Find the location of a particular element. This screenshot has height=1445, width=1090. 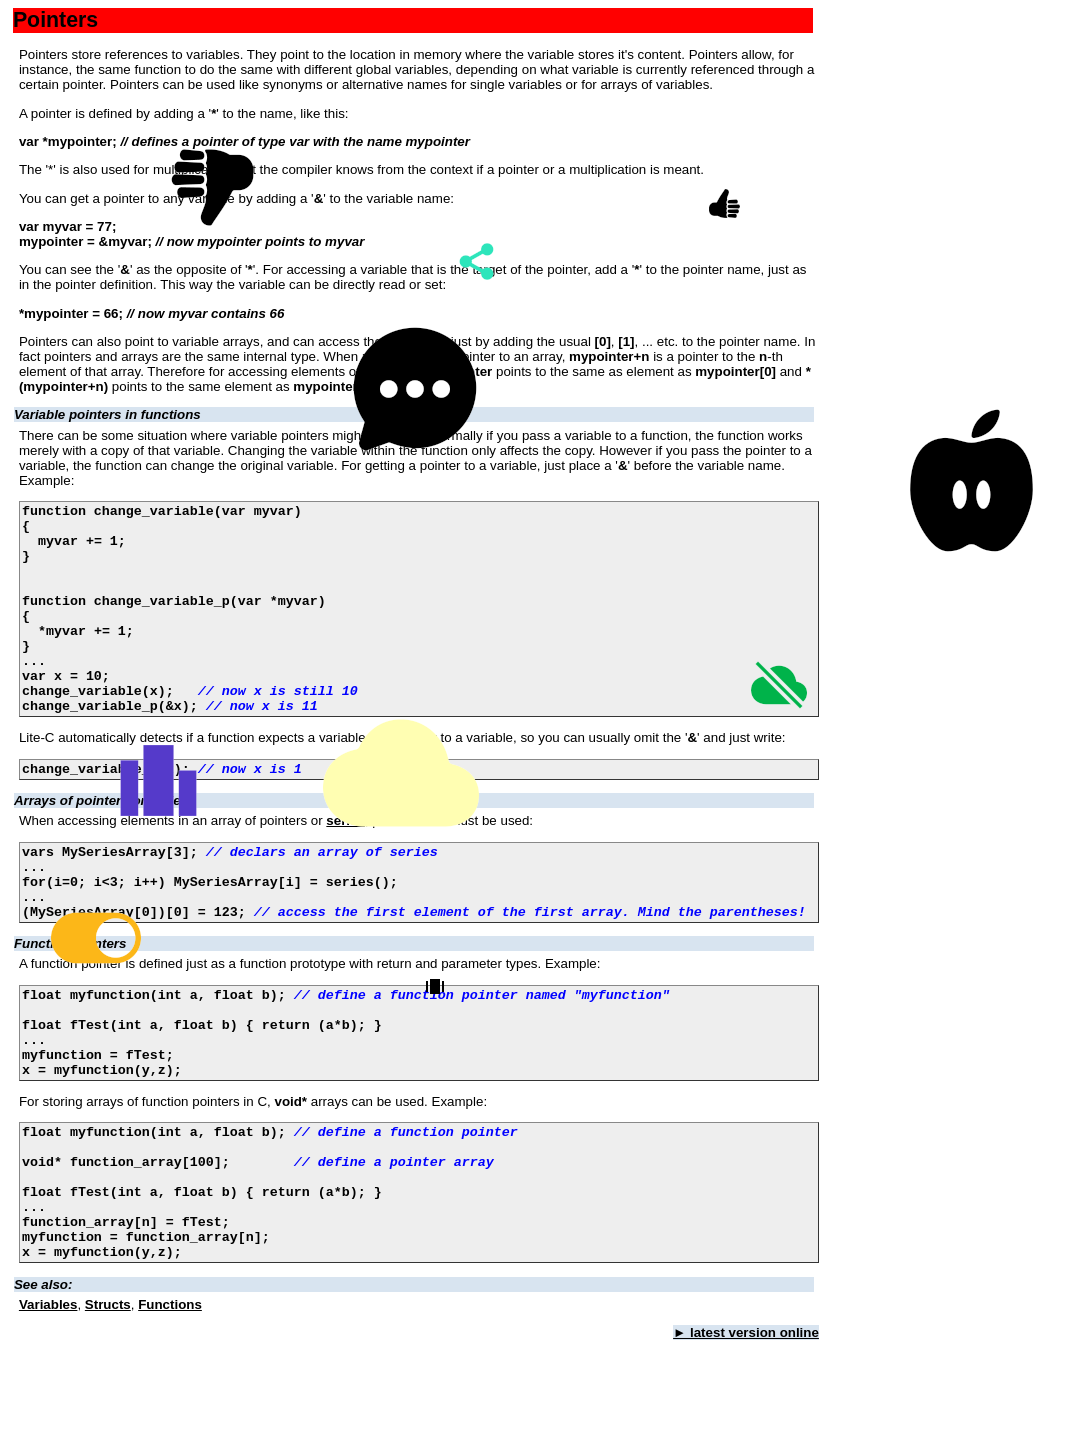

dislike or downvote content is located at coordinates (212, 187).